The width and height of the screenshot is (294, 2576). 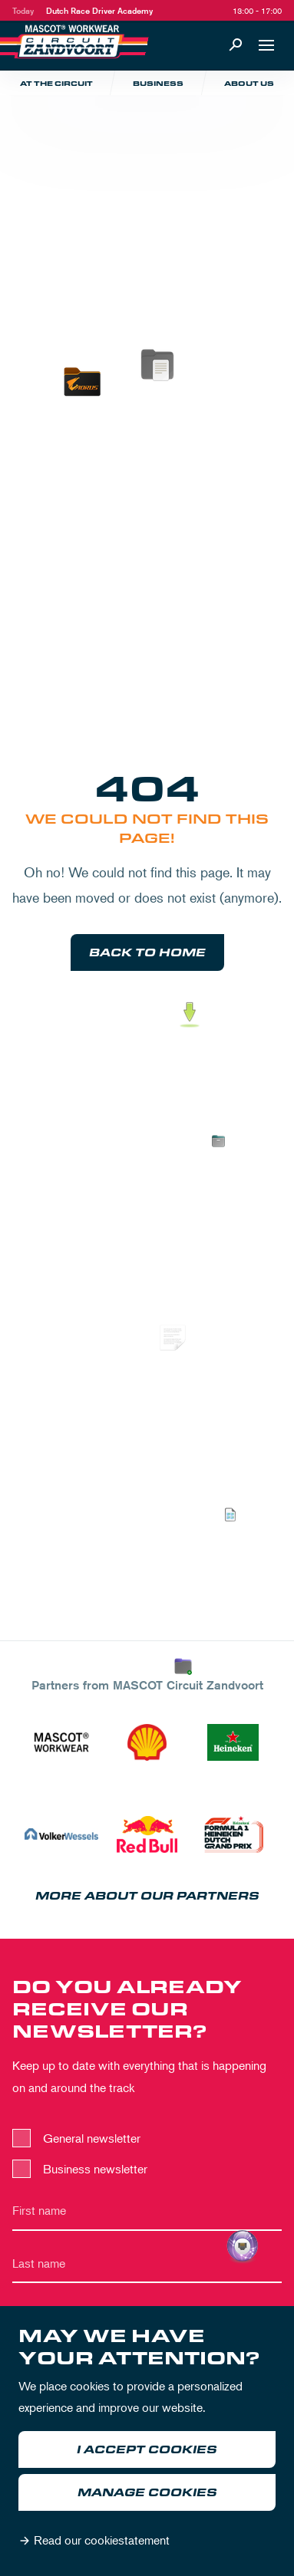 What do you see at coordinates (173, 1338) in the screenshot?
I see `a text clipping file containing copied text` at bounding box center [173, 1338].